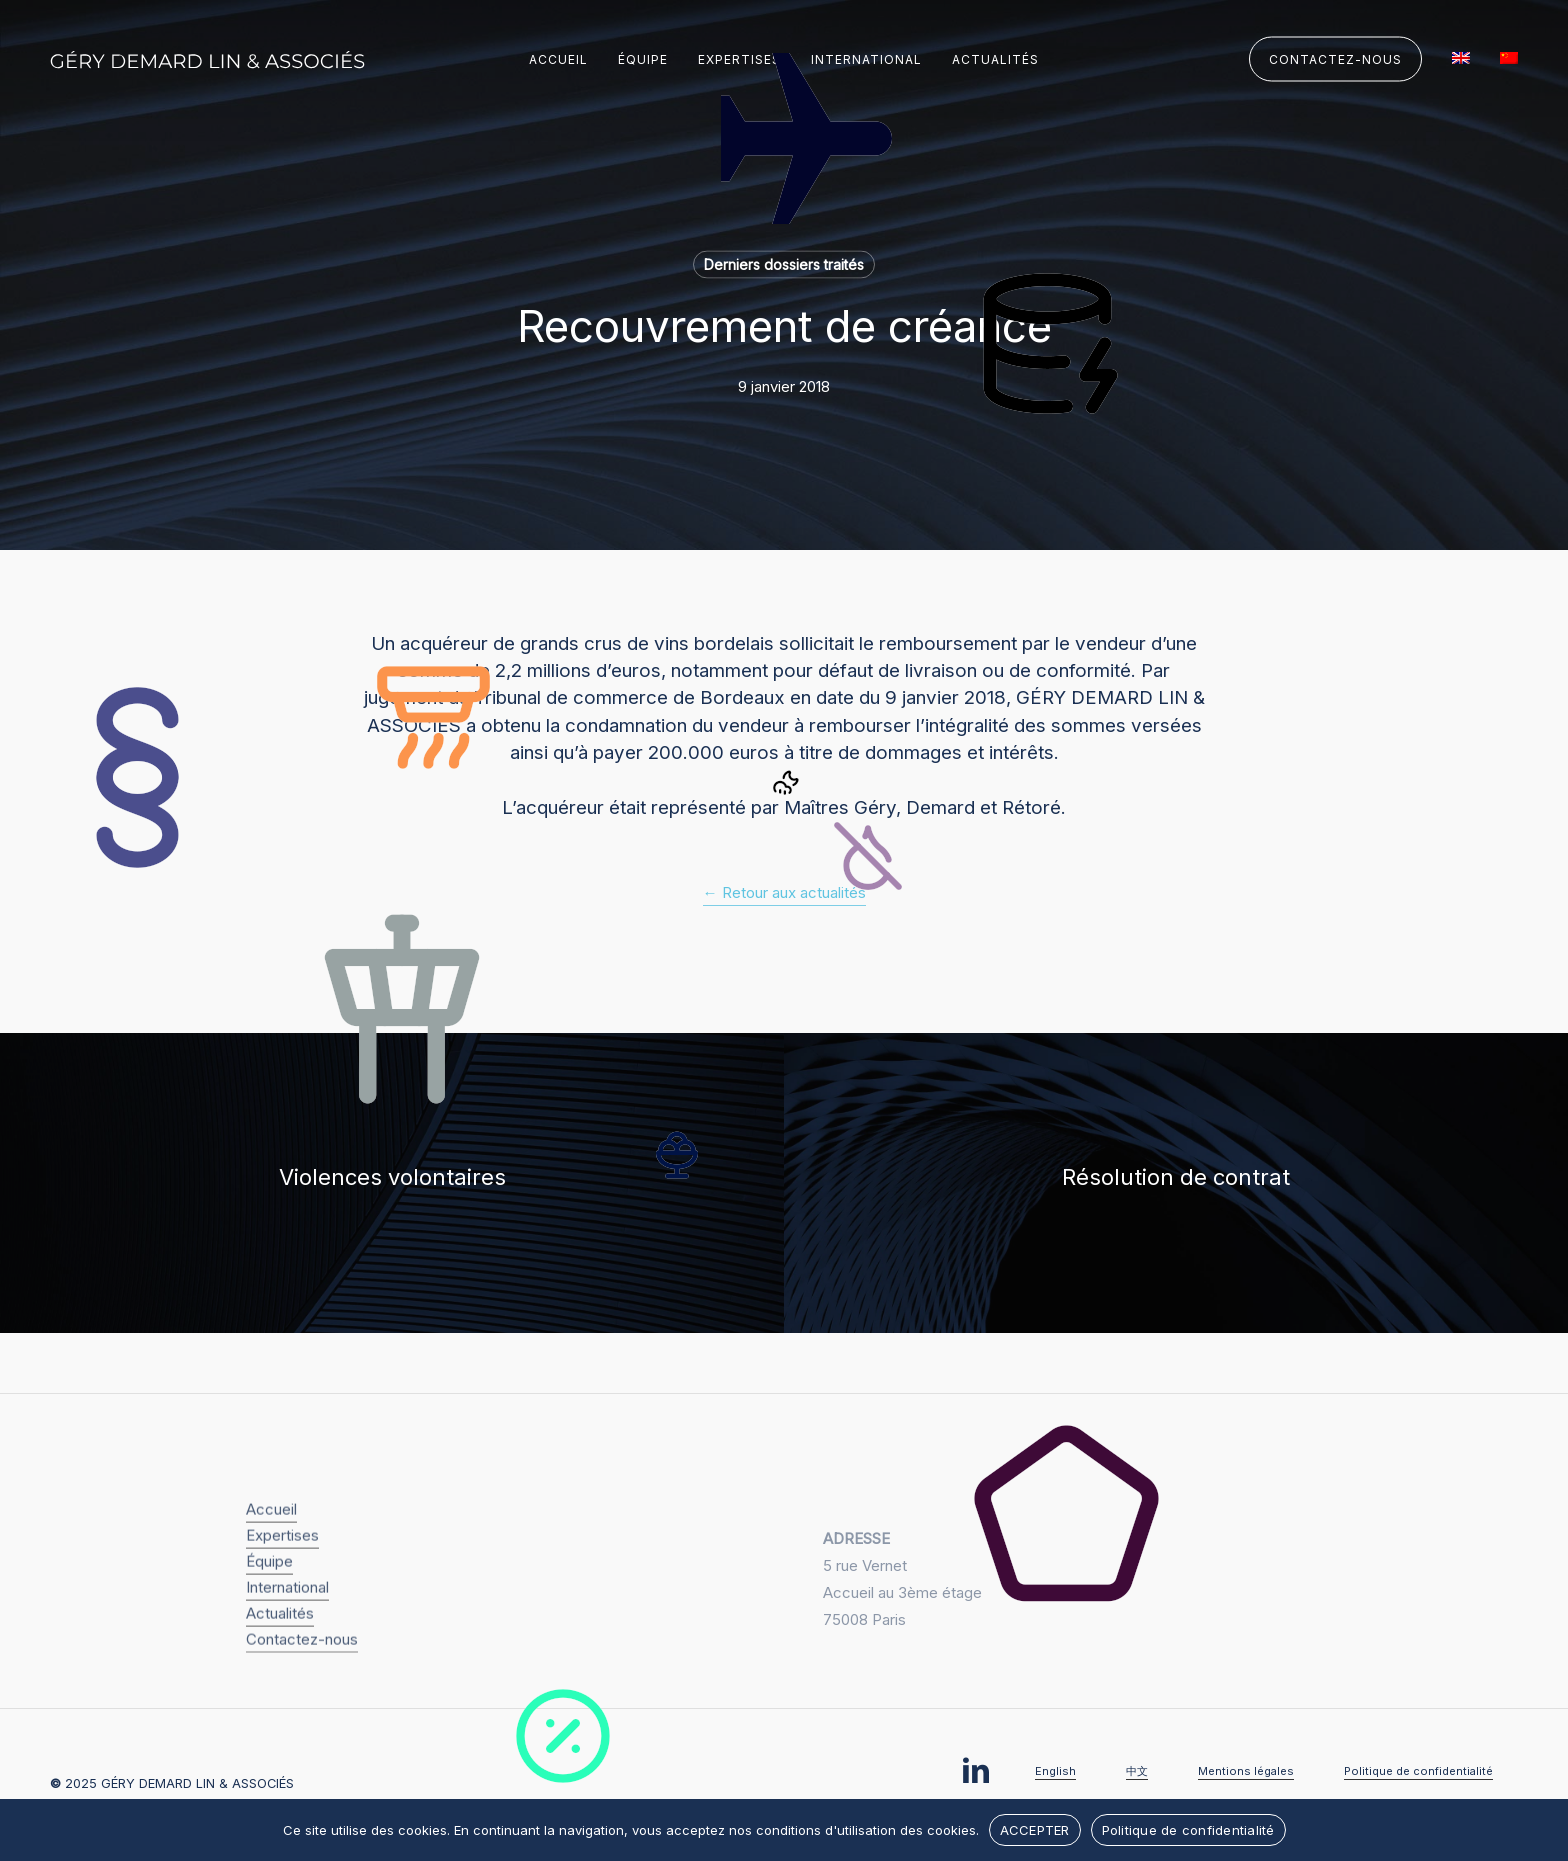 The width and height of the screenshot is (1568, 1861). I want to click on indicates nighttime rainy weather conditions, so click(786, 782).